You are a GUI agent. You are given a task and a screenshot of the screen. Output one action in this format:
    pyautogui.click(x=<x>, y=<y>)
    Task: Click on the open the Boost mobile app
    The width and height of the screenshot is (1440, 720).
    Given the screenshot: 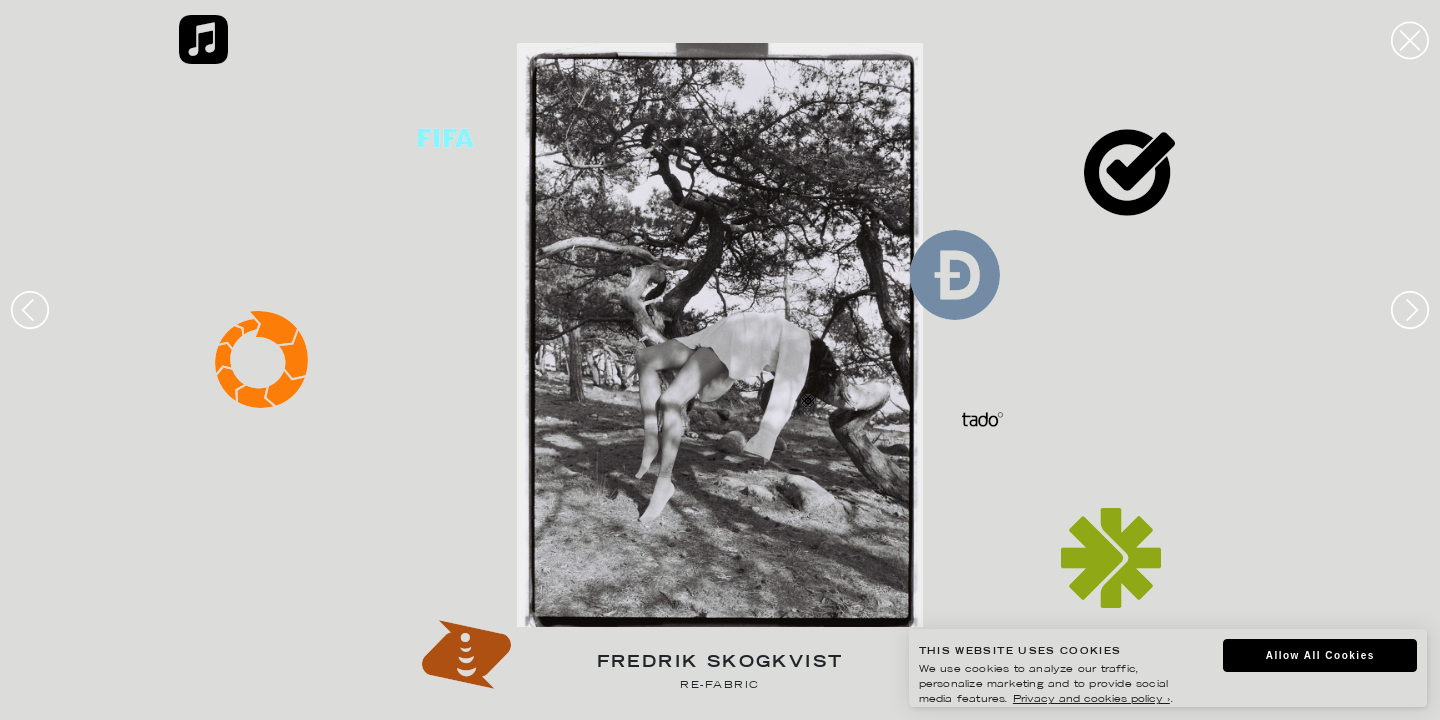 What is the action you would take?
    pyautogui.click(x=466, y=654)
    